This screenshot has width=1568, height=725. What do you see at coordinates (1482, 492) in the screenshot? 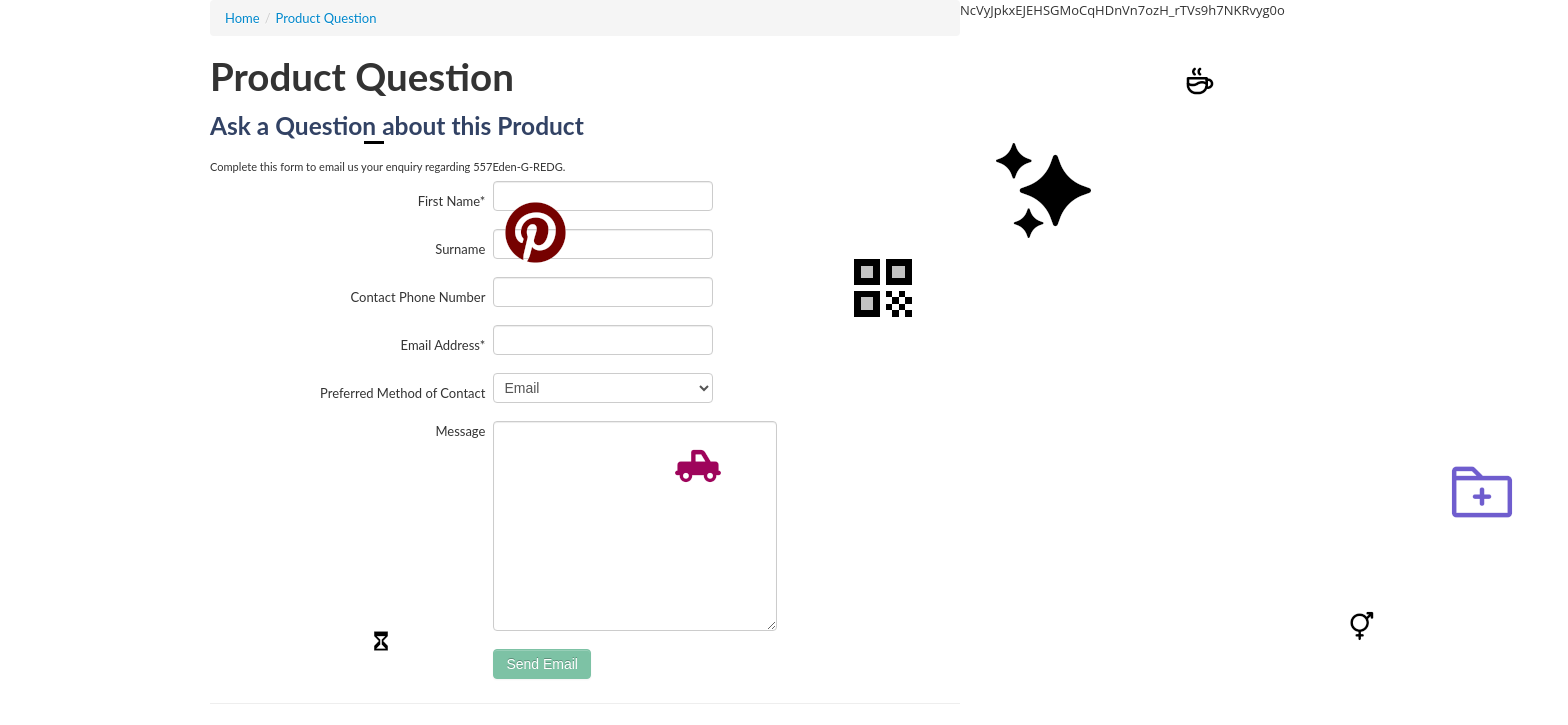
I see `create a new folder` at bounding box center [1482, 492].